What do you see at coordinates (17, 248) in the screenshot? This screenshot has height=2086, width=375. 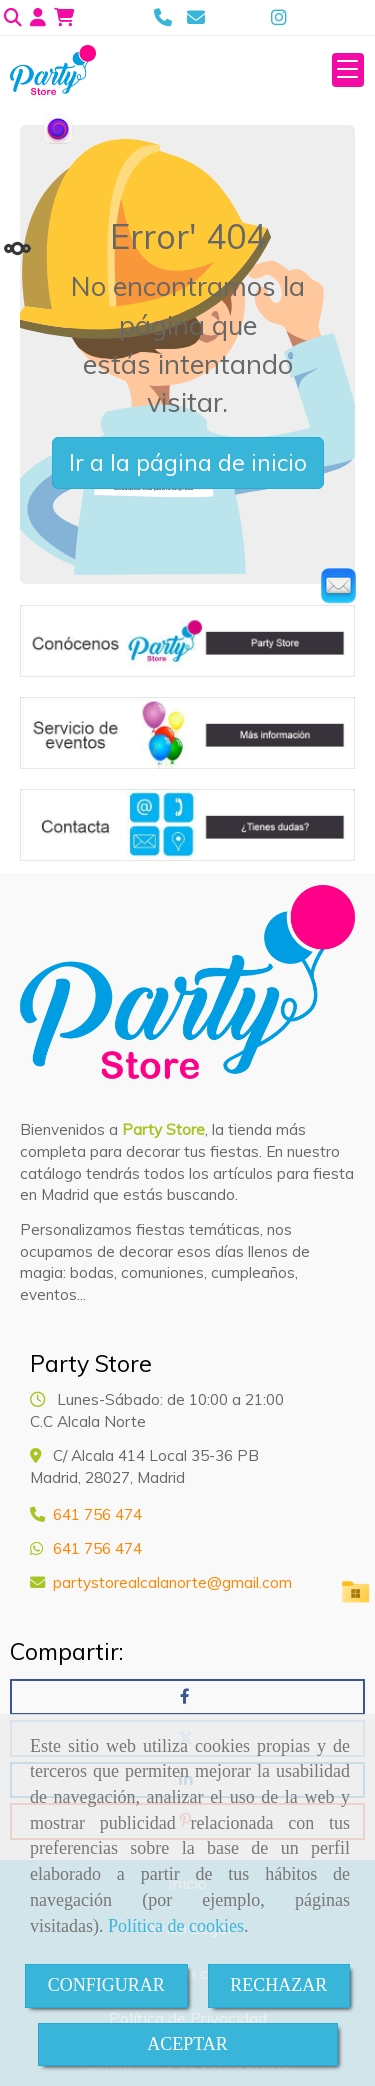 I see `connect to owncloud account` at bounding box center [17, 248].